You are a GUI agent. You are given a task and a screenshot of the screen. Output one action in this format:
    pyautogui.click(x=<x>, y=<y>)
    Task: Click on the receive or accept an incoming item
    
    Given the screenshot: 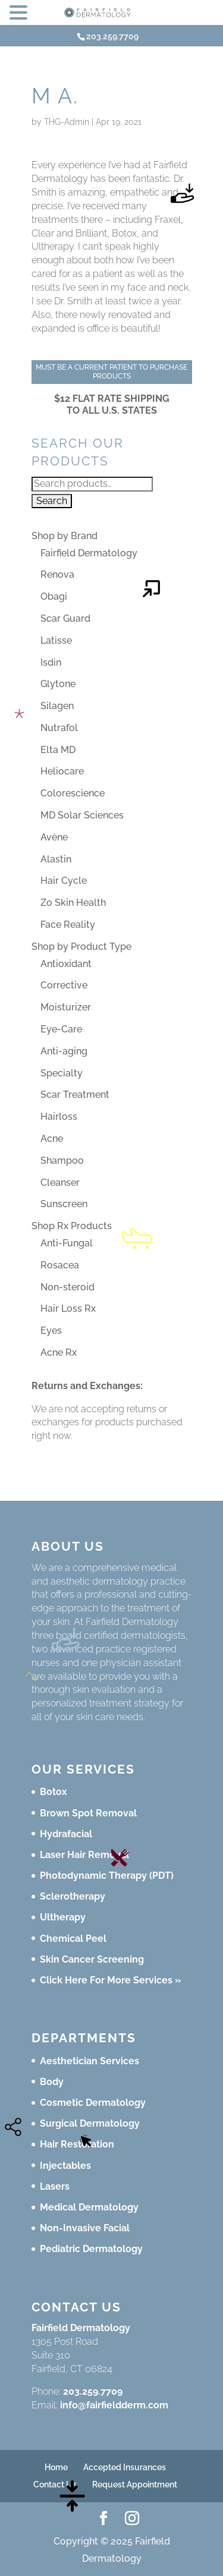 What is the action you would take?
    pyautogui.click(x=67, y=1640)
    